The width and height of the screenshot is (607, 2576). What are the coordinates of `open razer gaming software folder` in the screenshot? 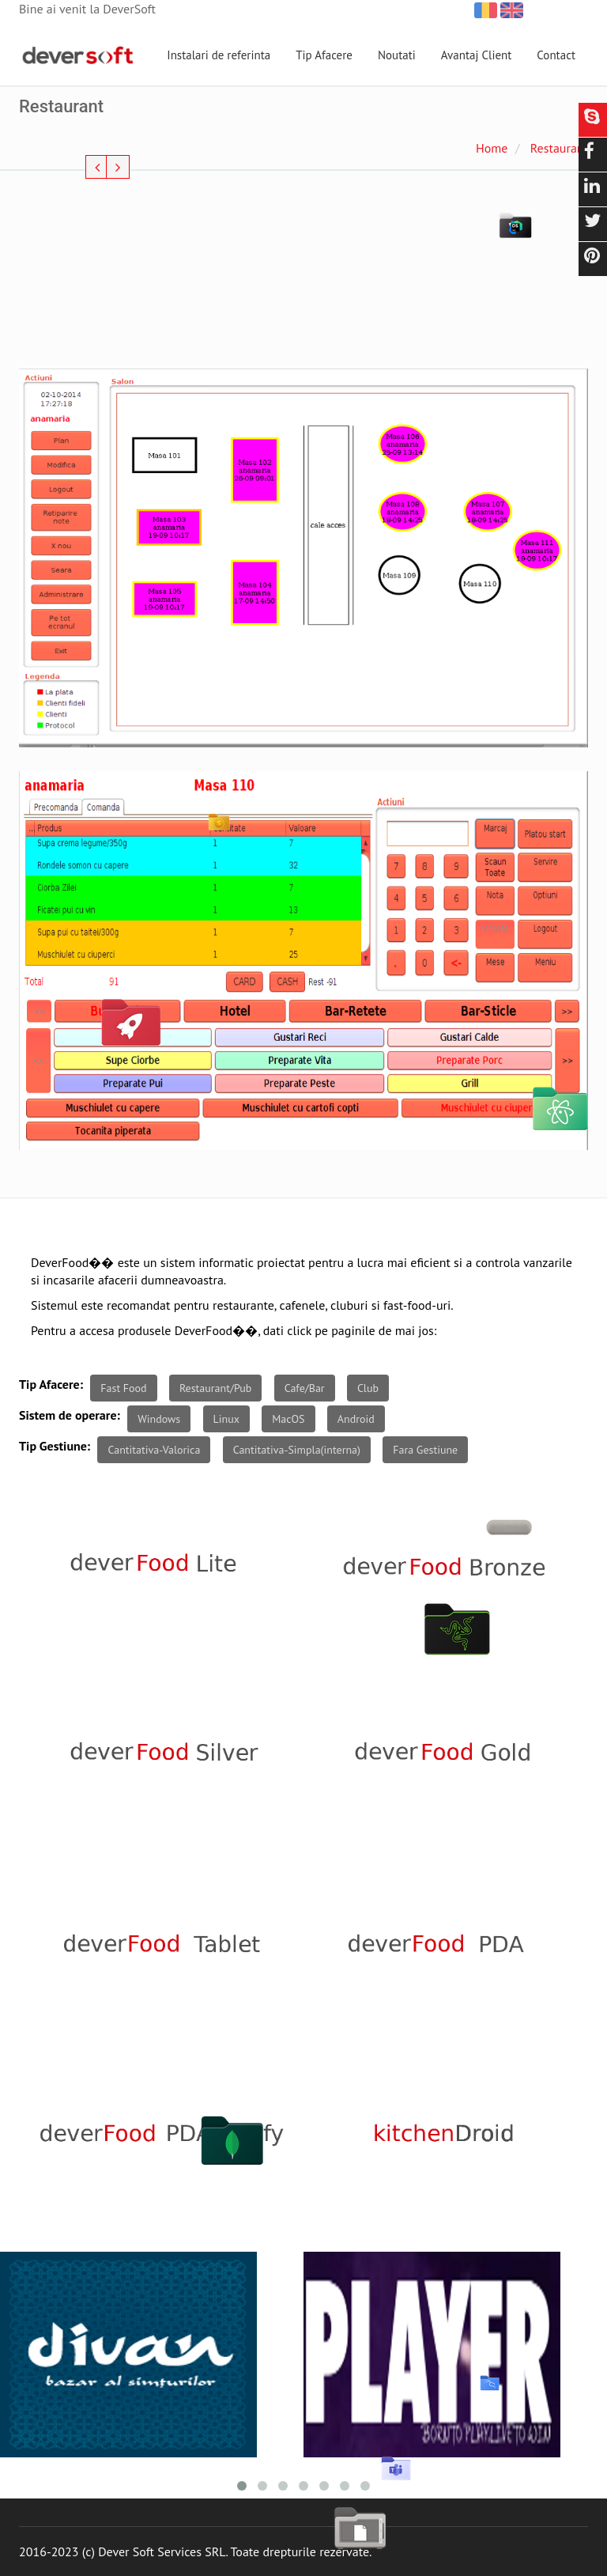 It's located at (457, 1631).